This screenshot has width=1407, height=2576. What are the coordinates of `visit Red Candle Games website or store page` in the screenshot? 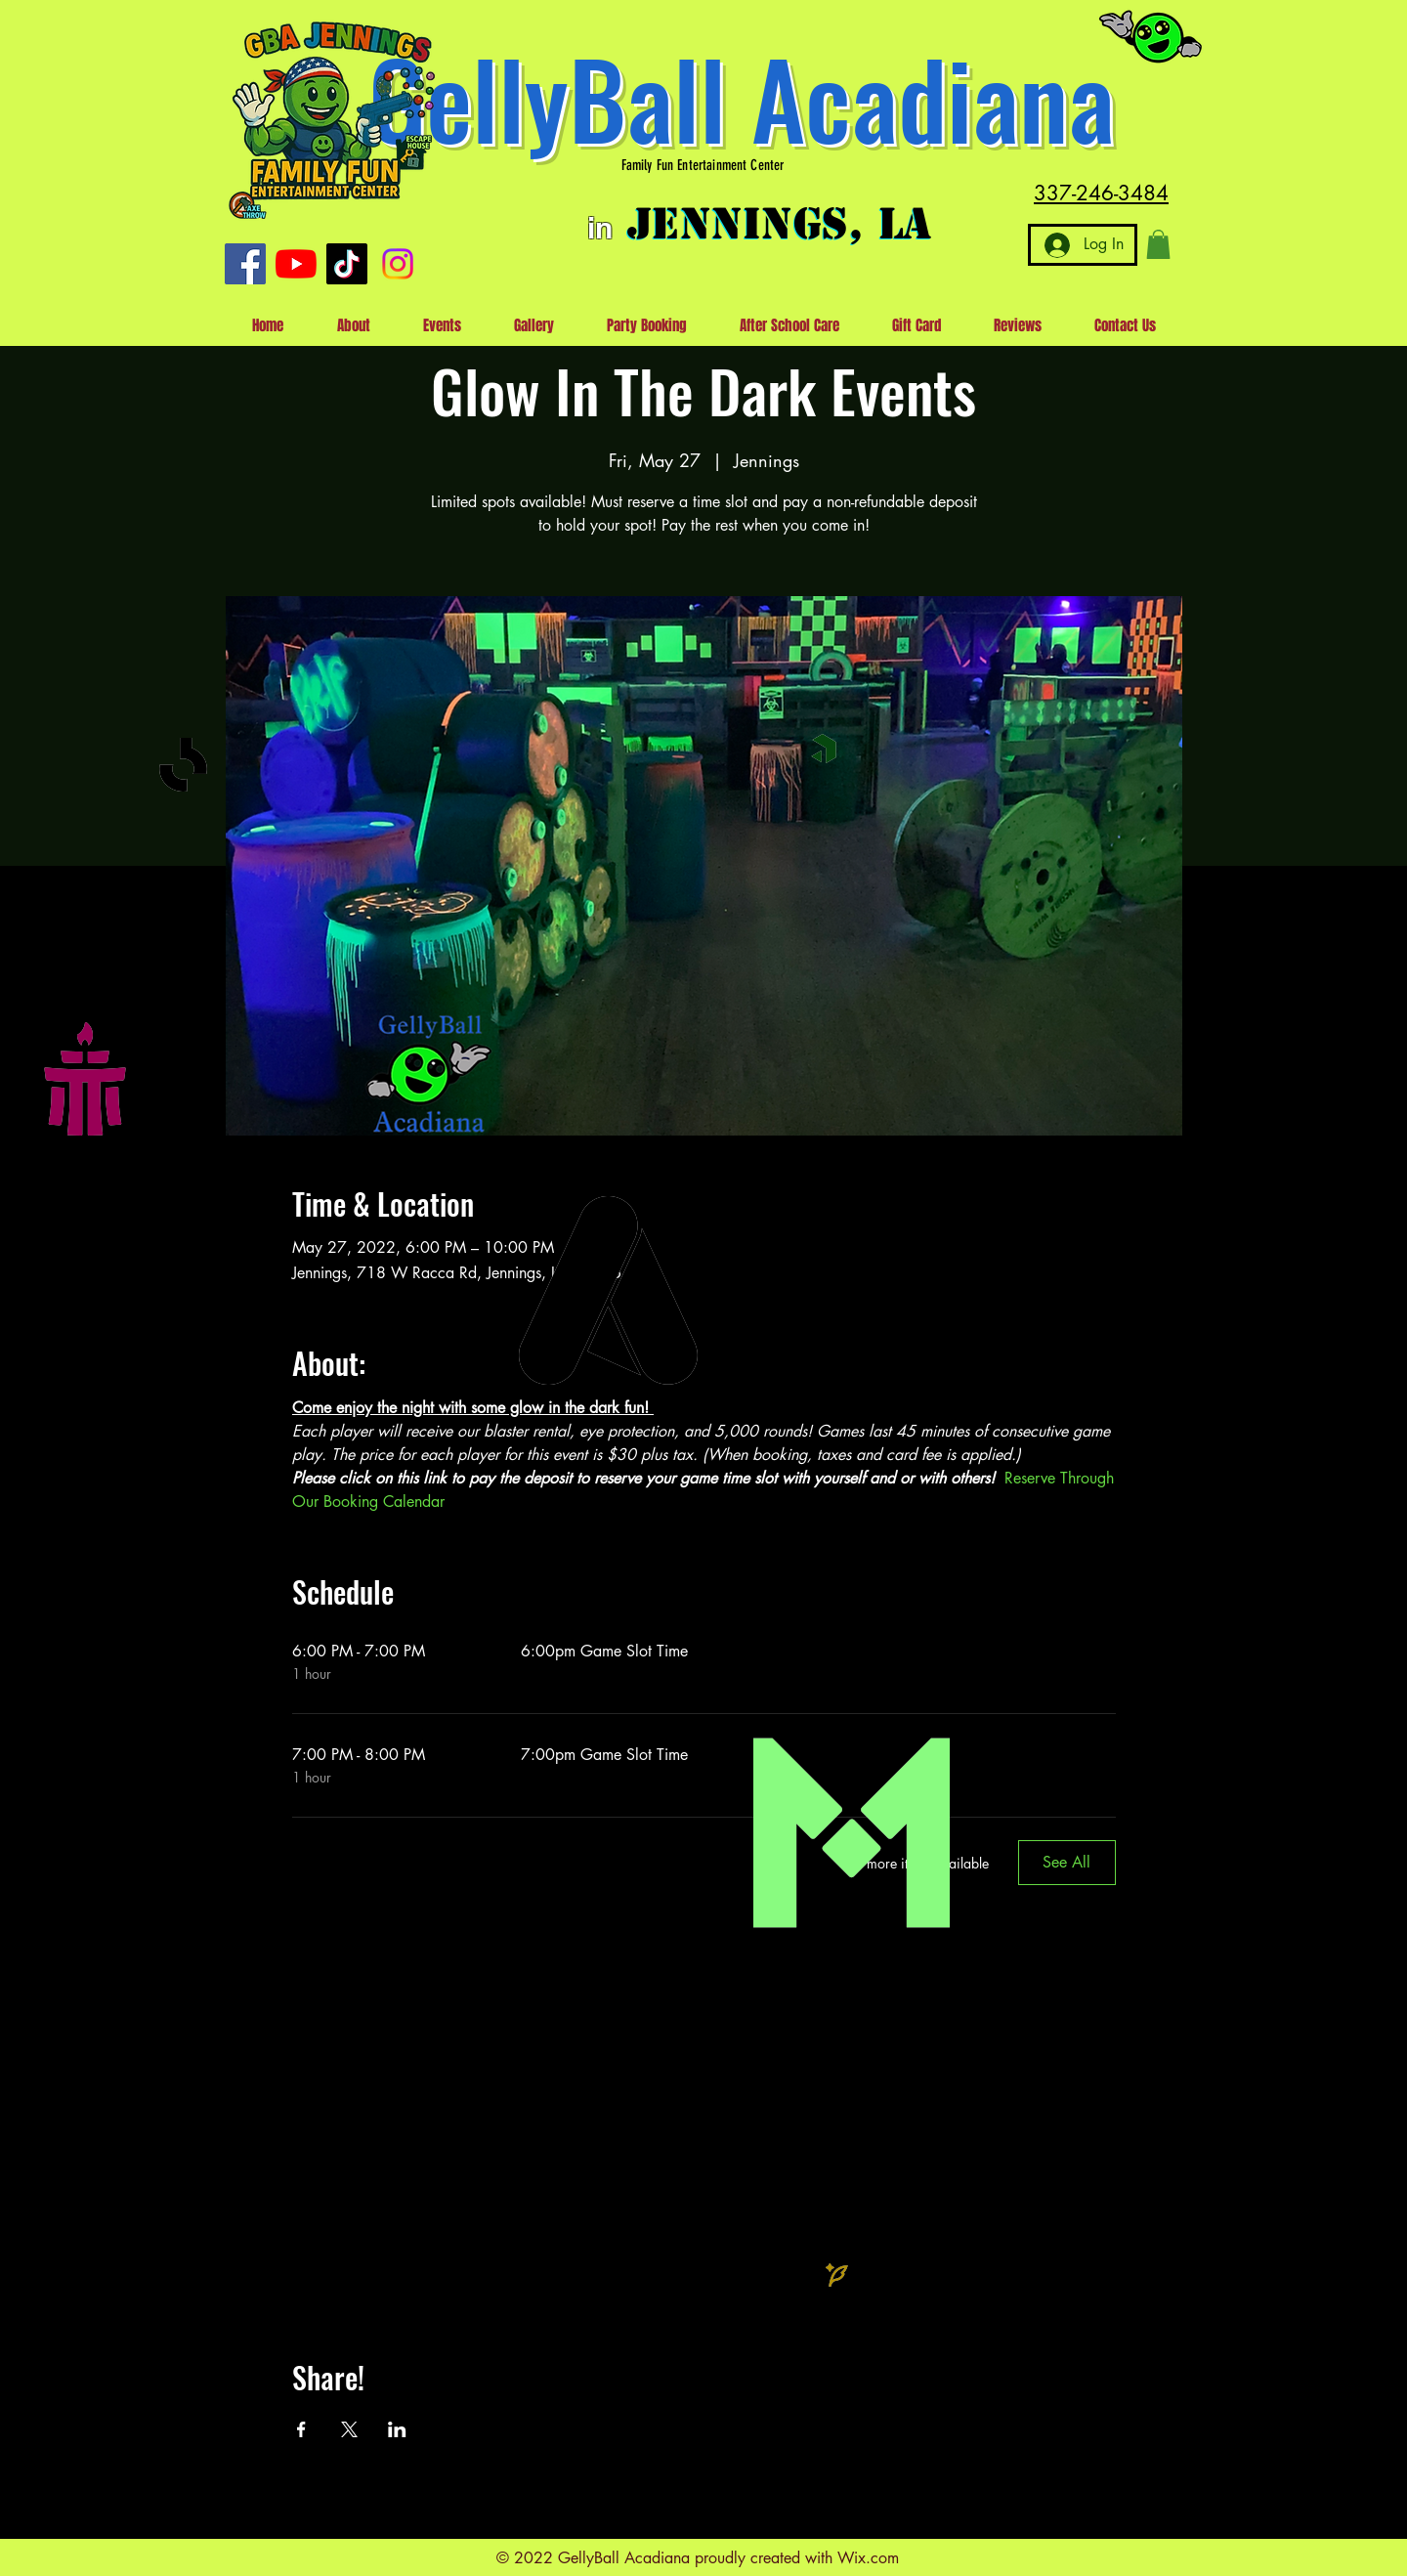 It's located at (85, 1079).